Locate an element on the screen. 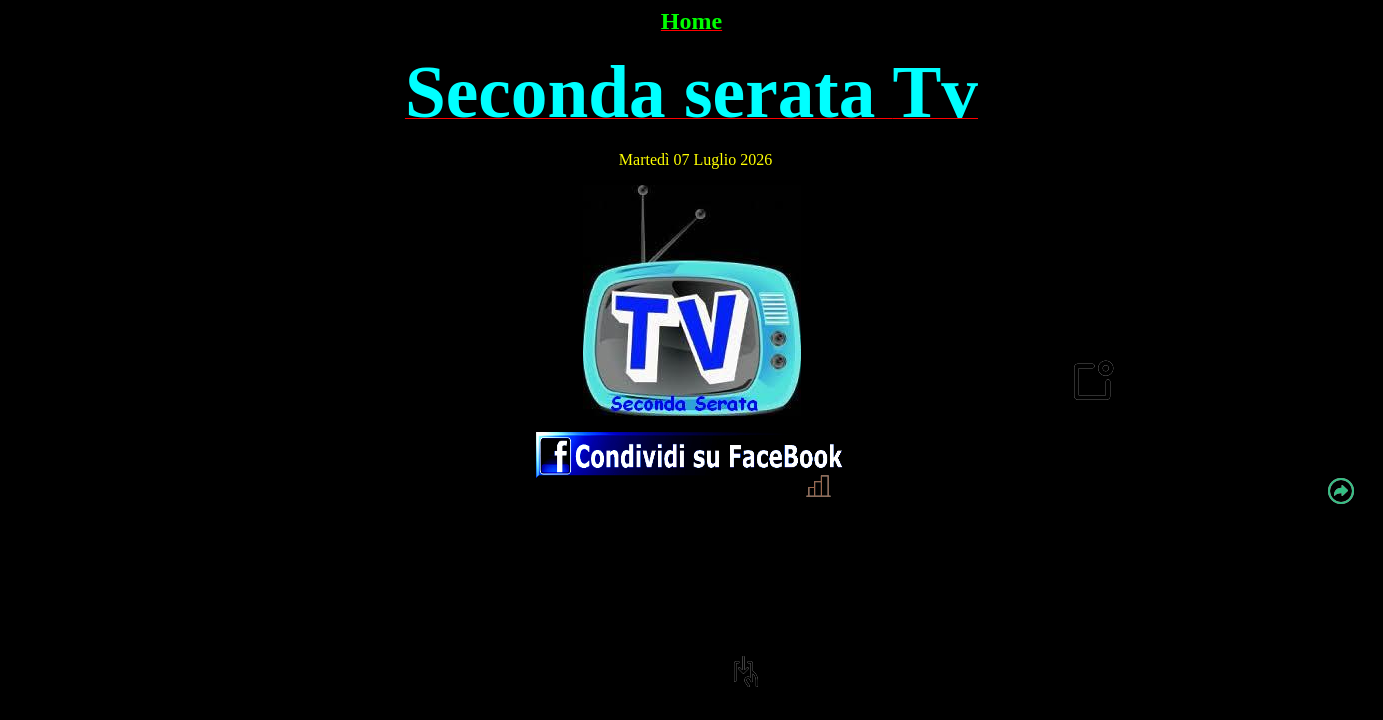 Image resolution: width=1383 pixels, height=720 pixels. view notifications is located at coordinates (1093, 381).